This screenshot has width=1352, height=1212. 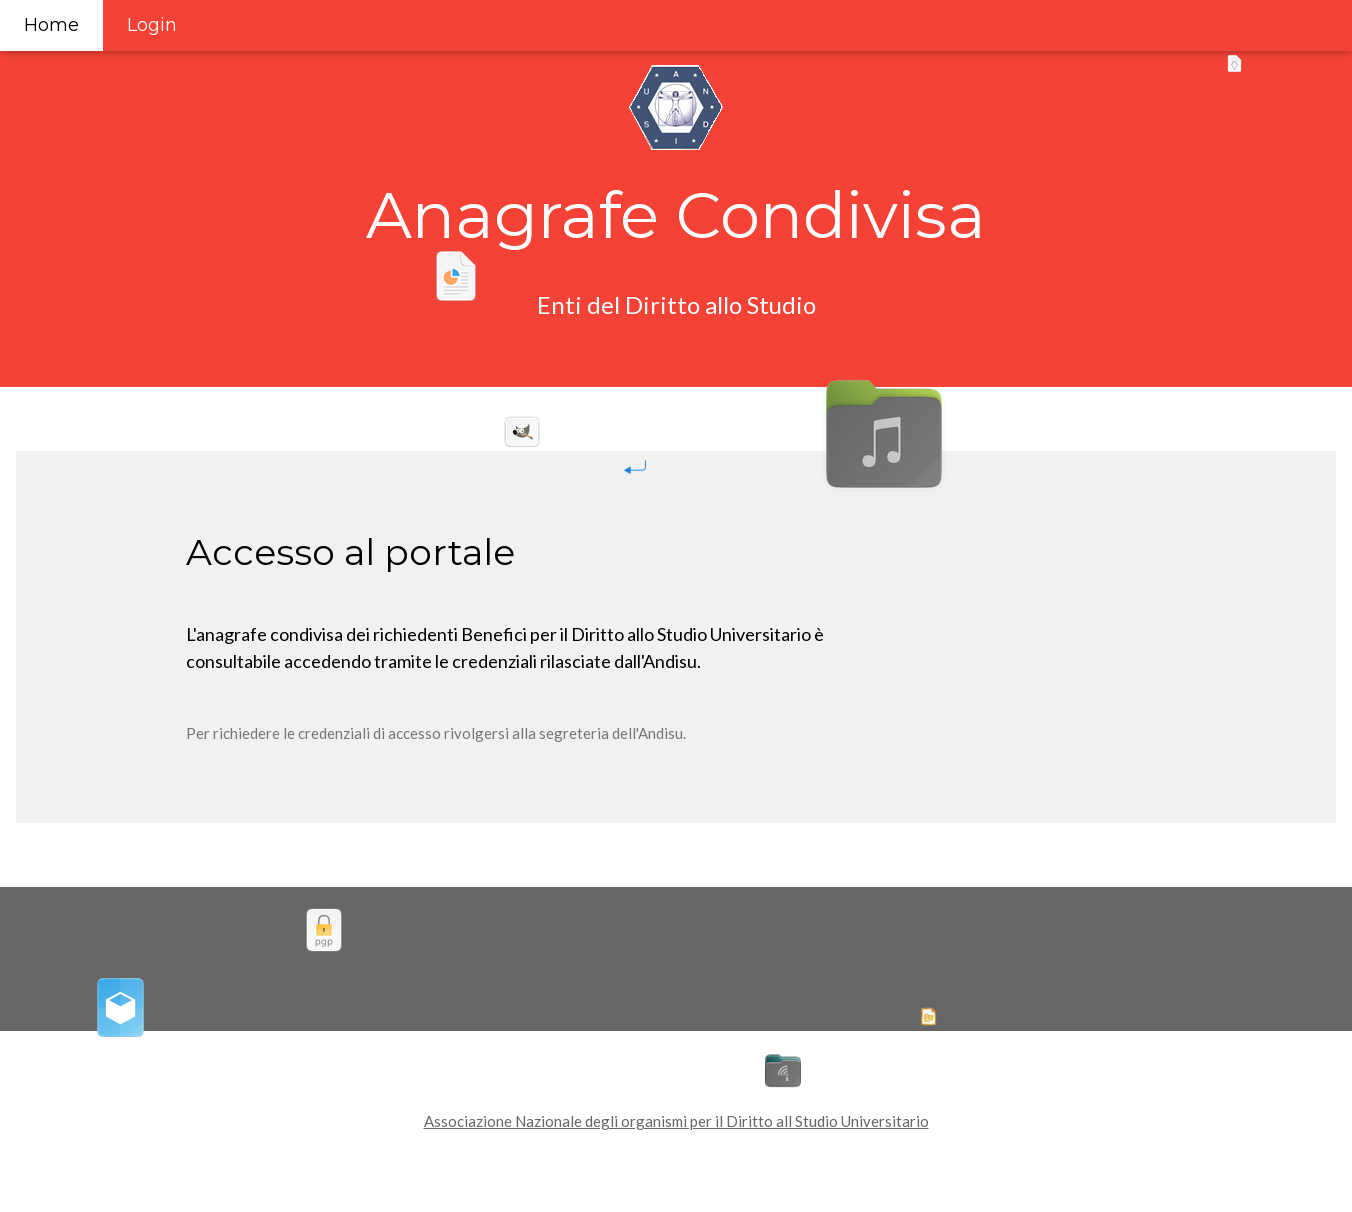 What do you see at coordinates (928, 1016) in the screenshot?
I see `libreoffice draw template file` at bounding box center [928, 1016].